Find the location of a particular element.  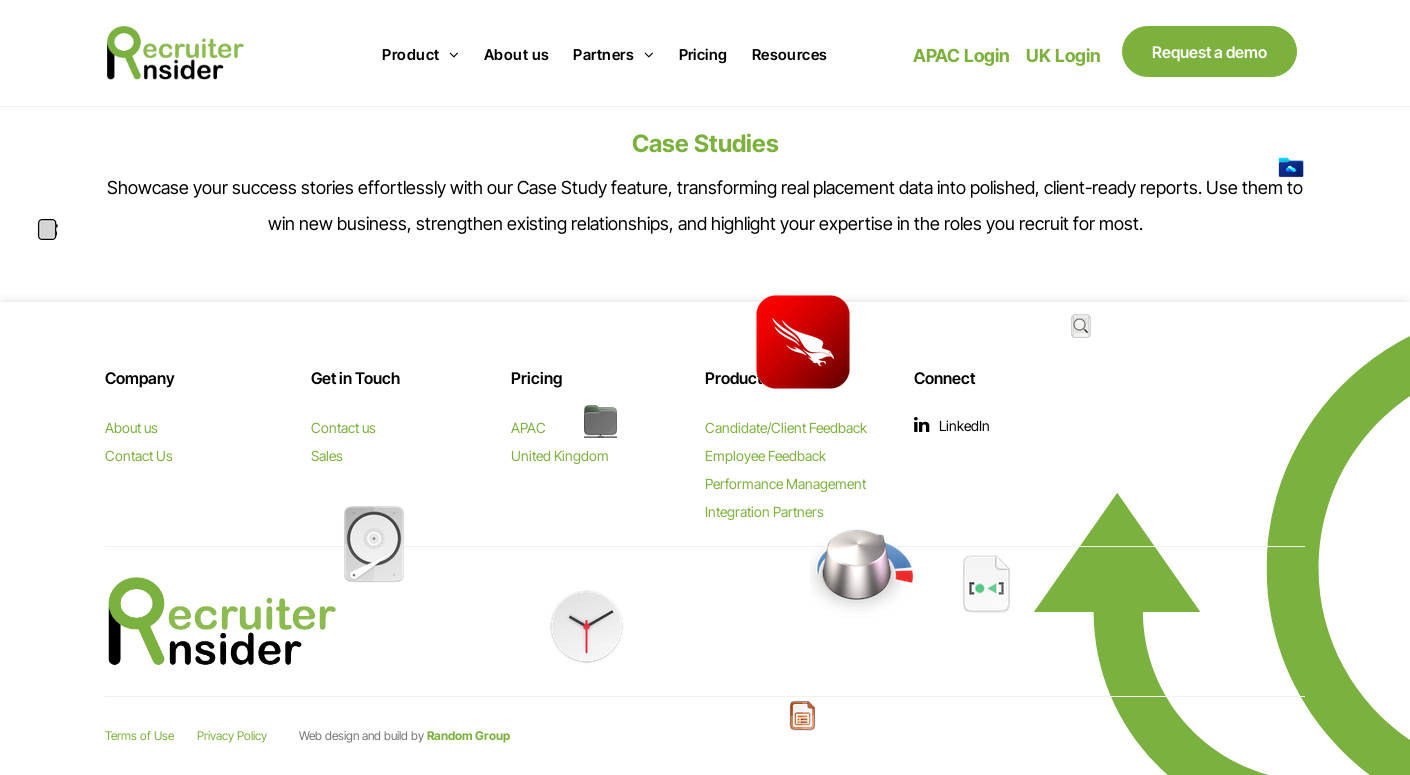

open disk utility application is located at coordinates (374, 544).